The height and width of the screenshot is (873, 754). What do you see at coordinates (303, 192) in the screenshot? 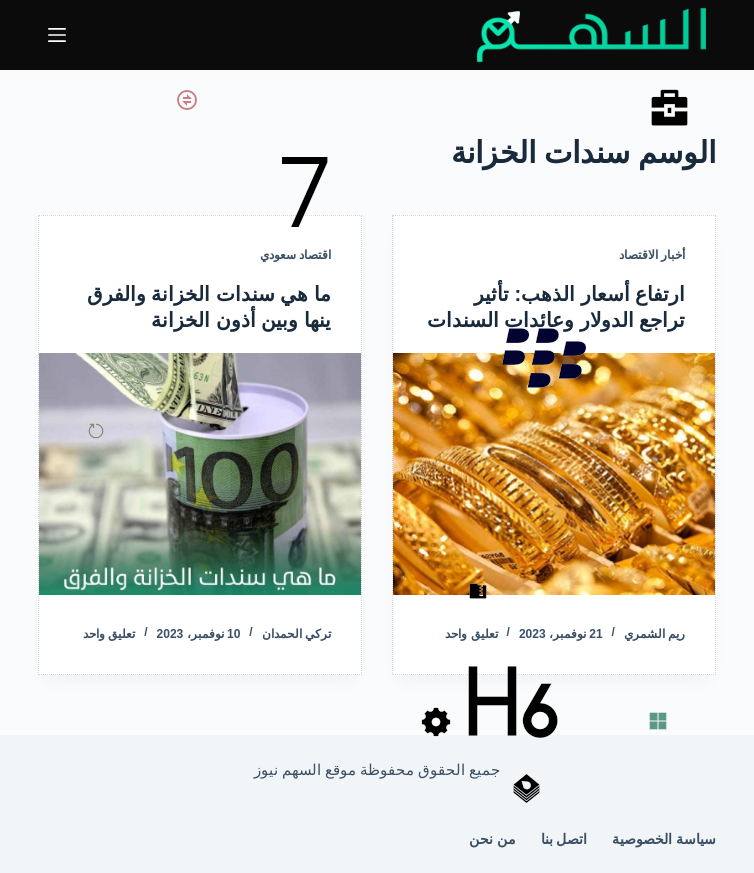
I see `select or insert the number 7` at bounding box center [303, 192].